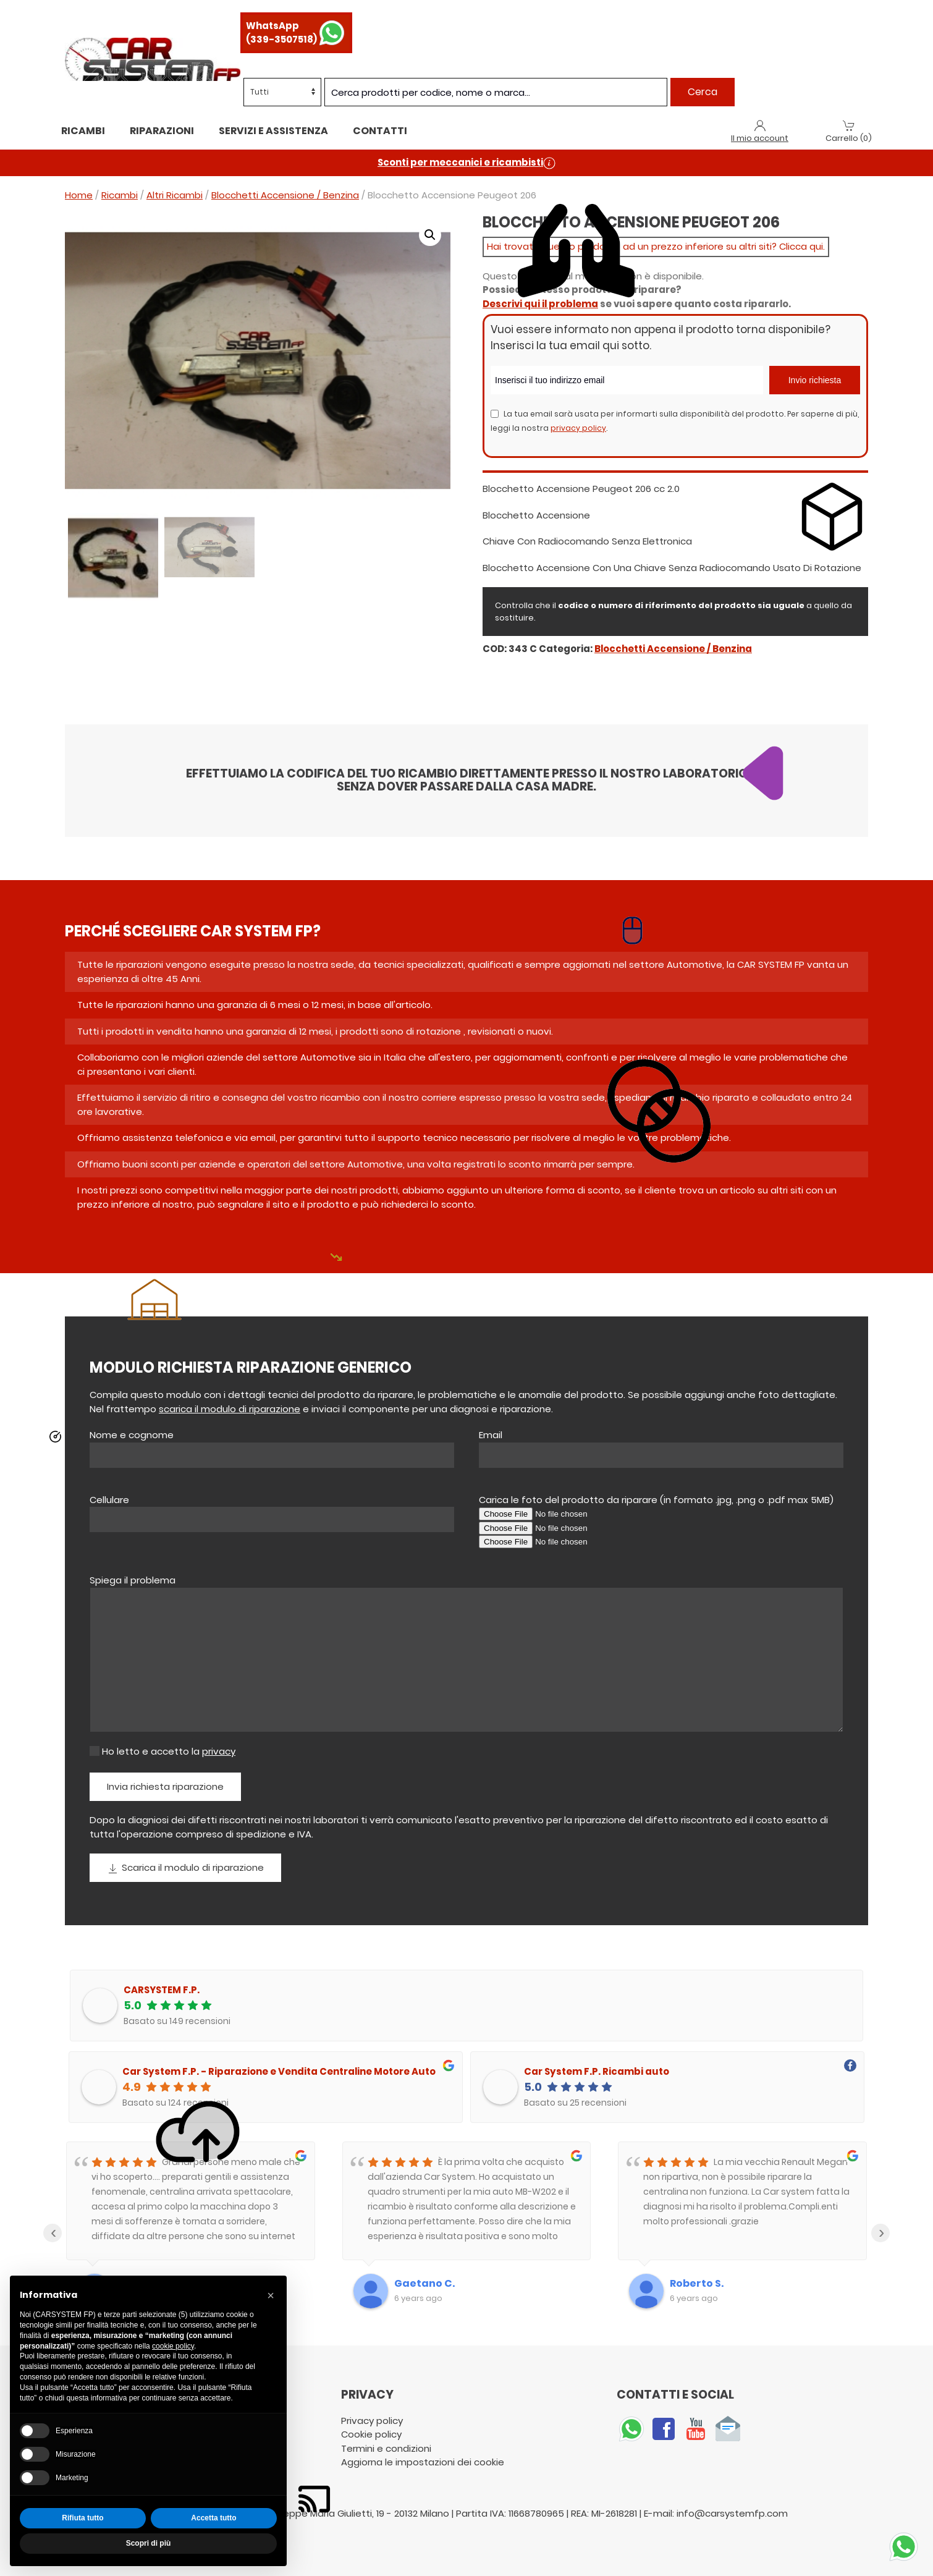  What do you see at coordinates (632, 930) in the screenshot?
I see `mouse input device indicator` at bounding box center [632, 930].